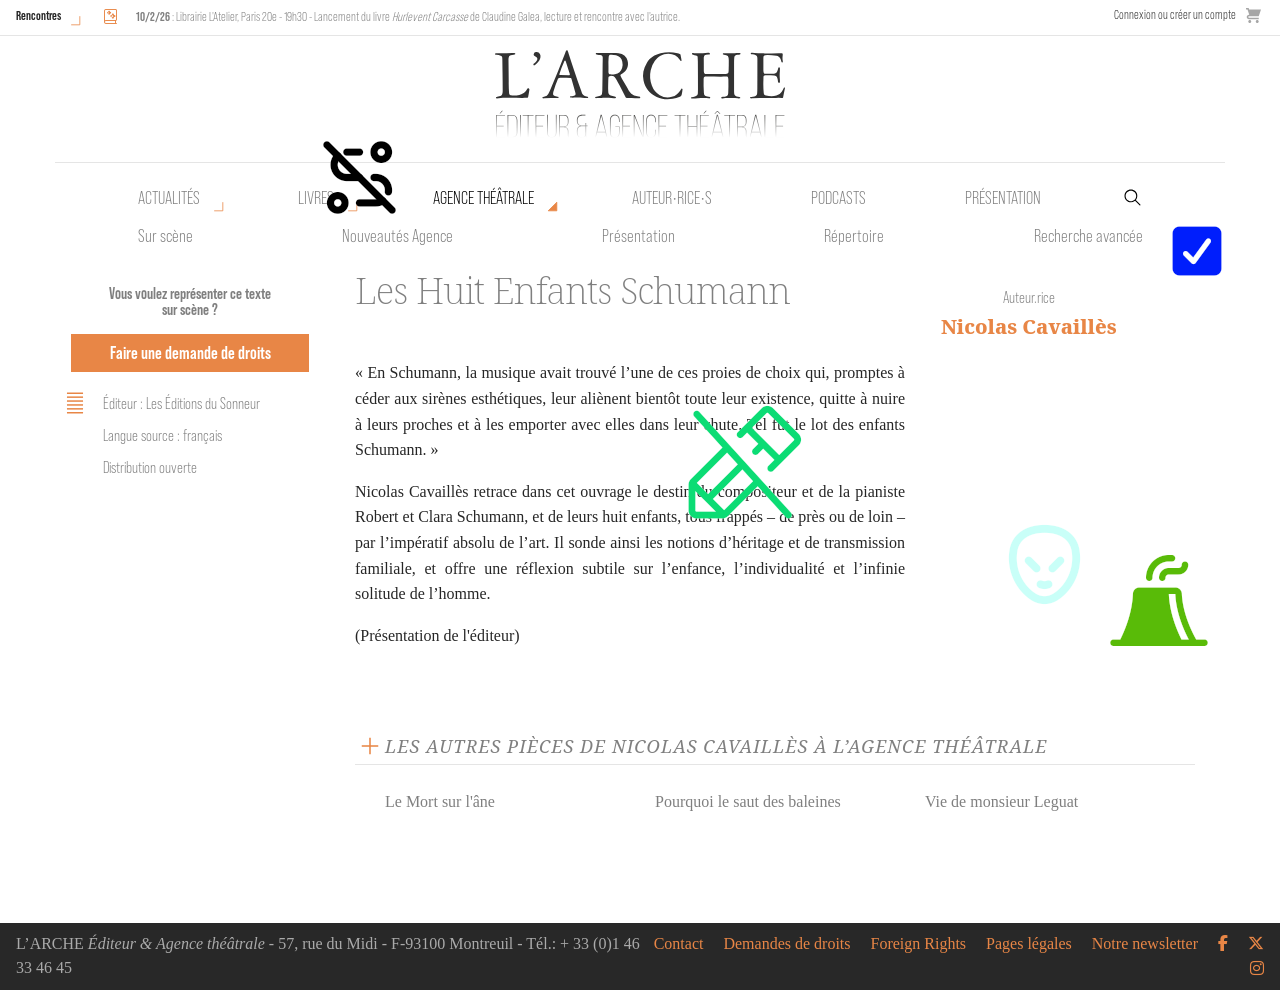  Describe the element at coordinates (742, 464) in the screenshot. I see `editing is disabled or unavailable` at that location.